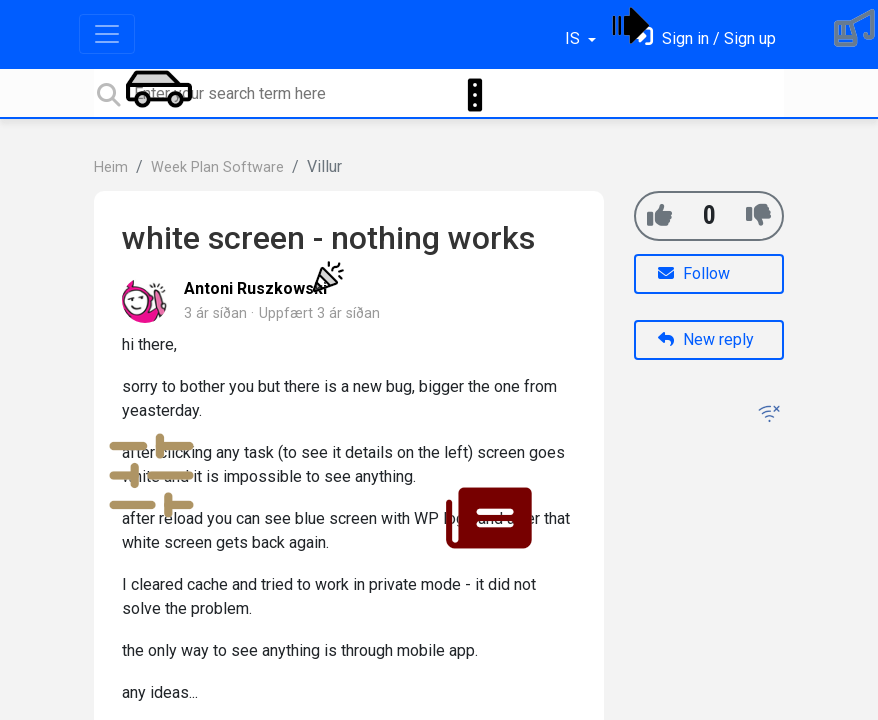 The height and width of the screenshot is (720, 878). I want to click on view news or articles, so click(492, 518).